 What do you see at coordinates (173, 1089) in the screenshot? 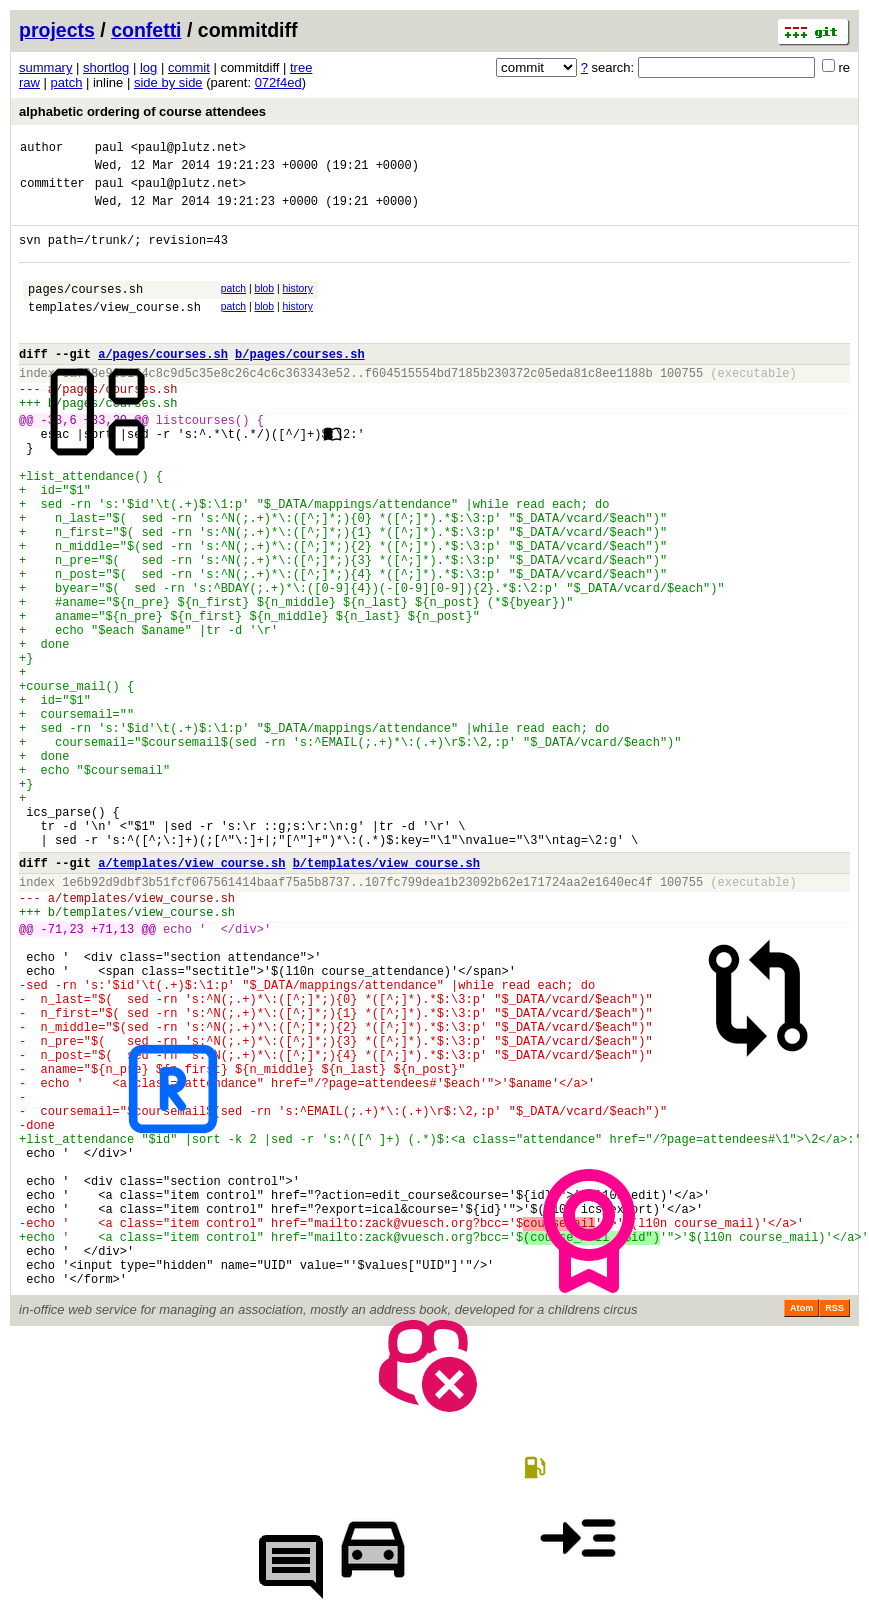
I see `indicates a rating or review section` at bounding box center [173, 1089].